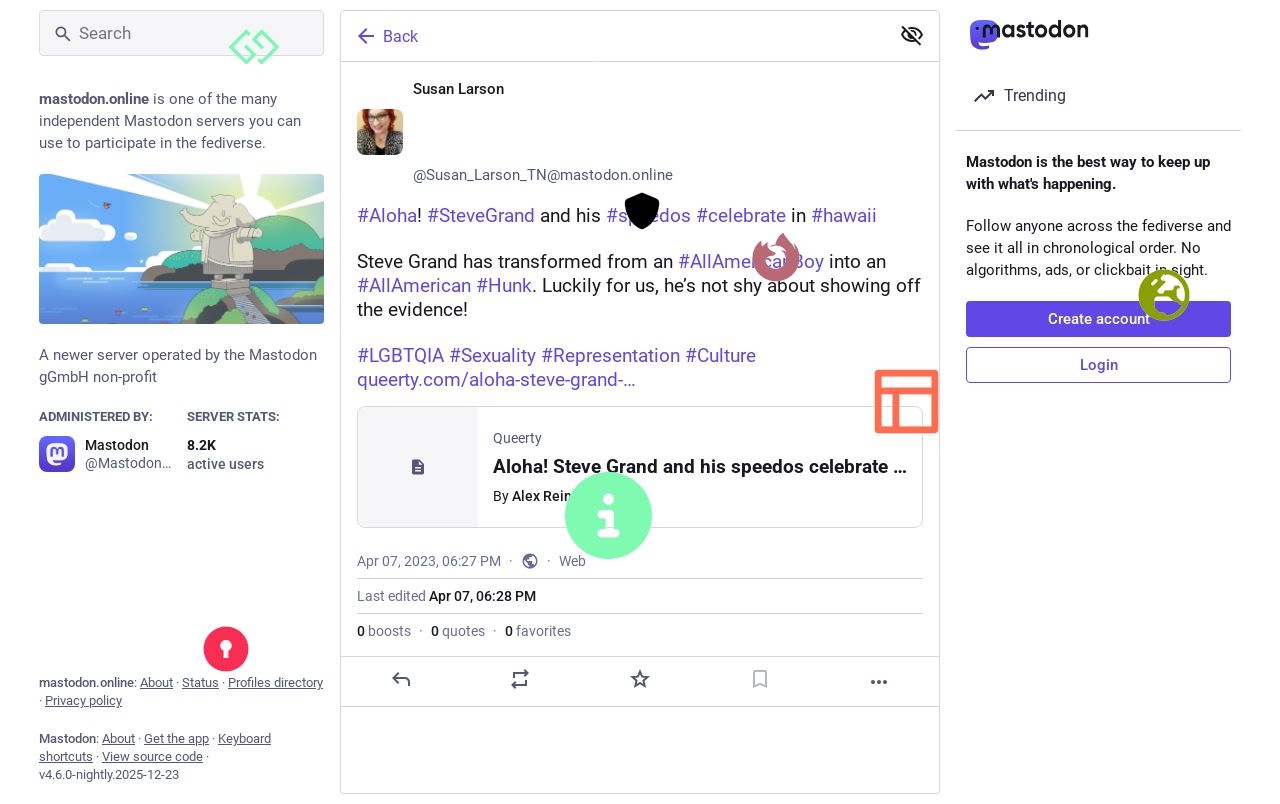  Describe the element at coordinates (776, 257) in the screenshot. I see `open Mozilla Firefox browser` at that location.